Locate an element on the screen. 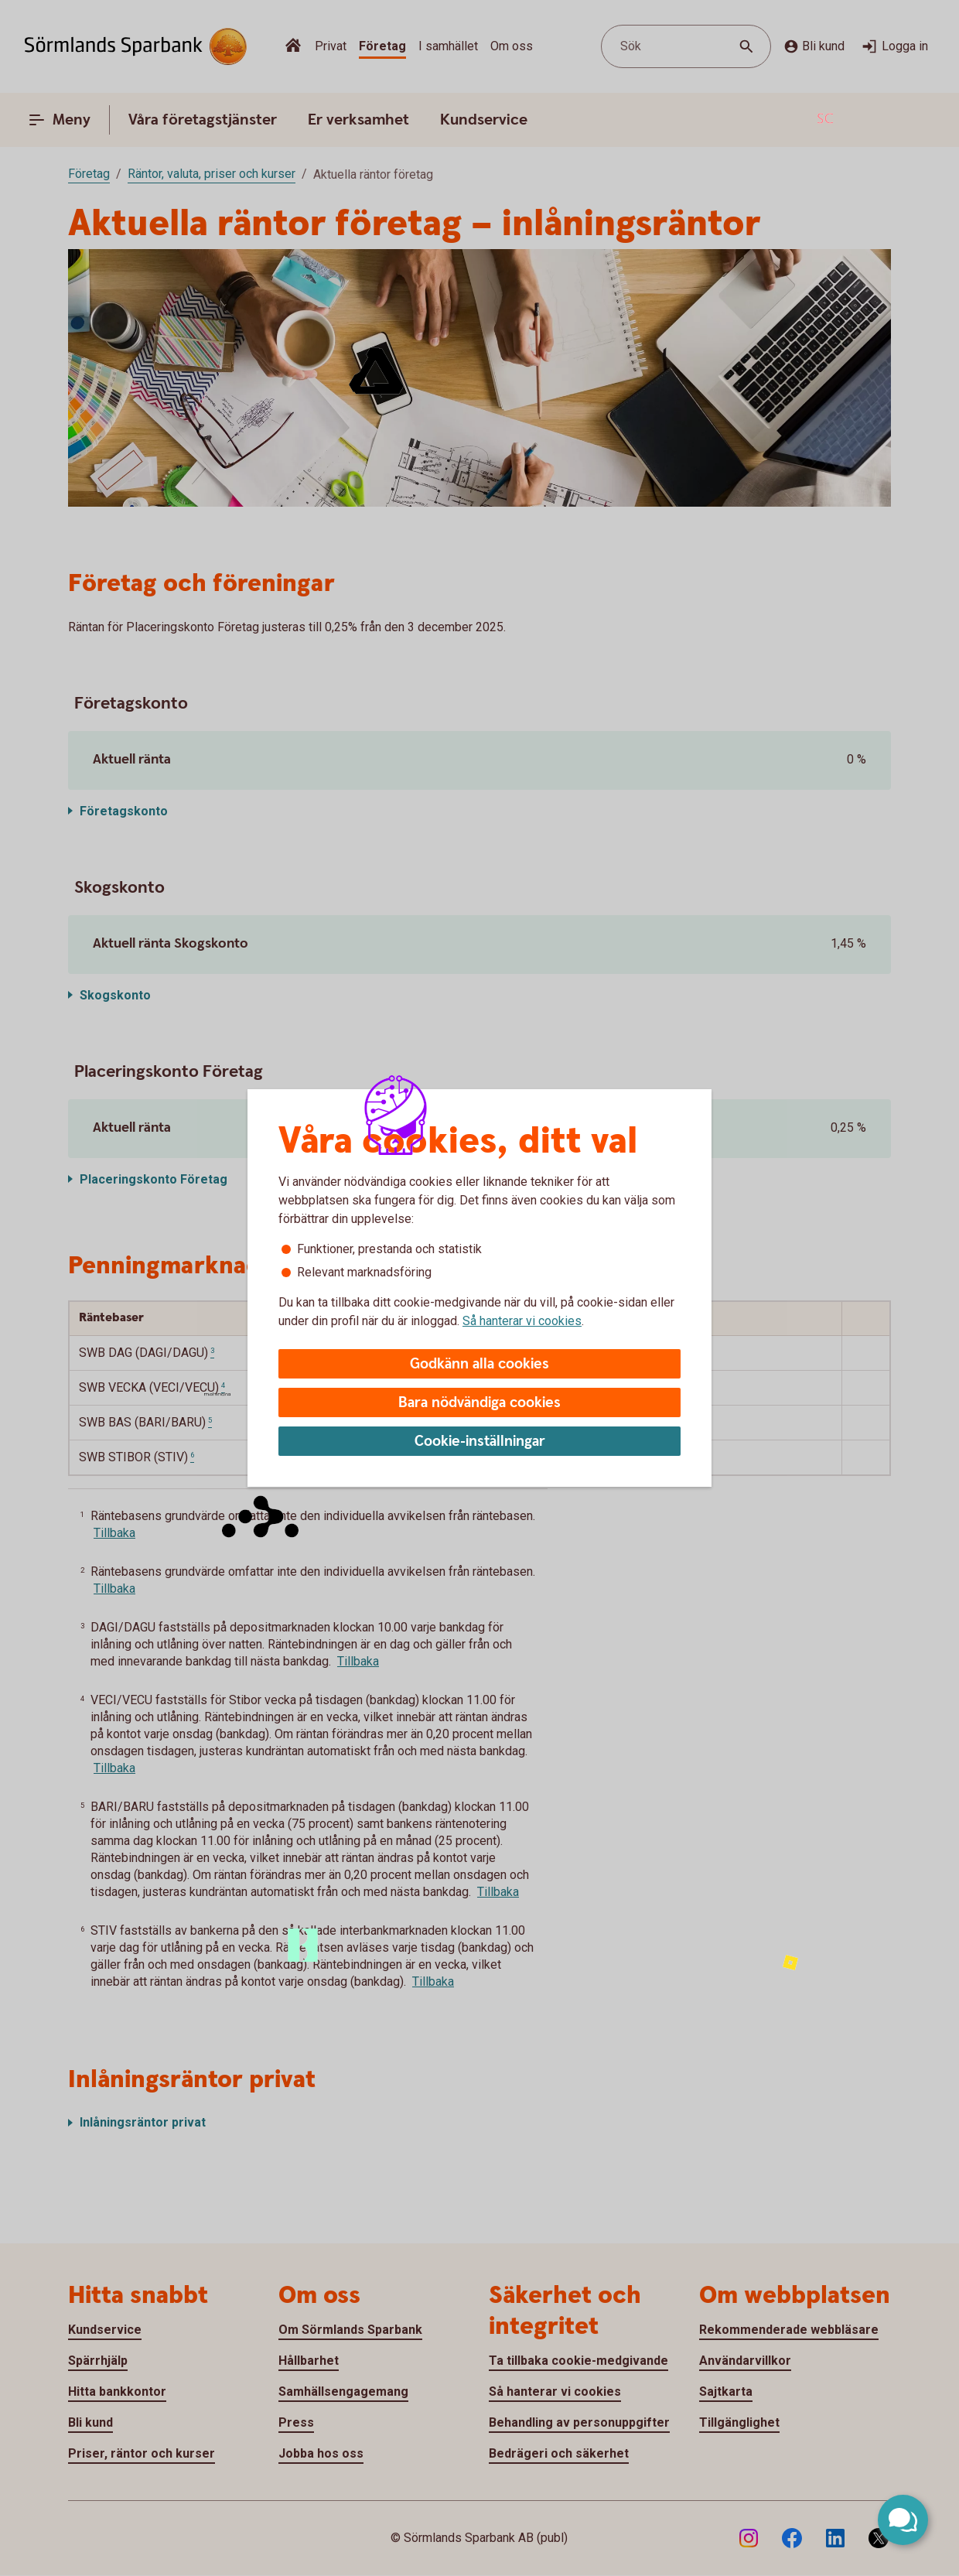  Mahindra company logo is located at coordinates (217, 1394).